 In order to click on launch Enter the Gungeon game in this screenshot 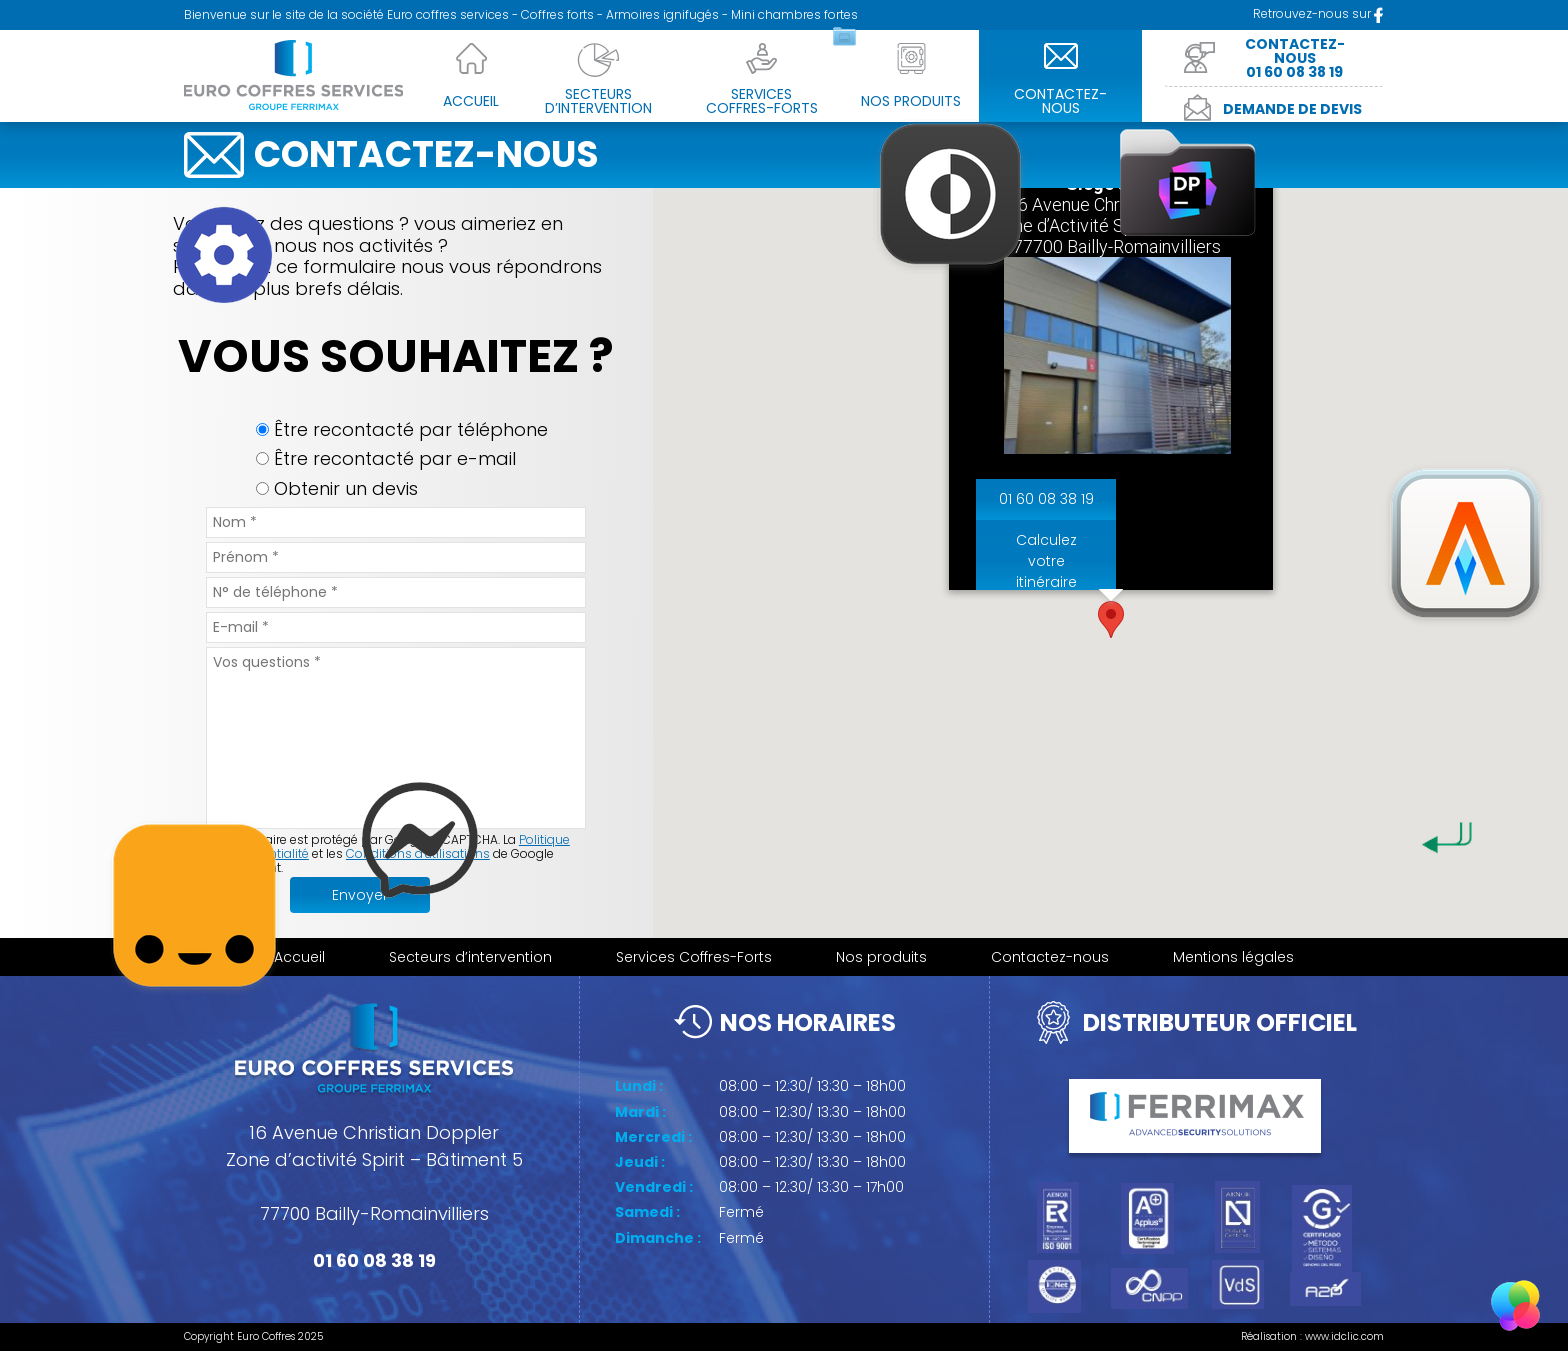, I will do `click(194, 905)`.